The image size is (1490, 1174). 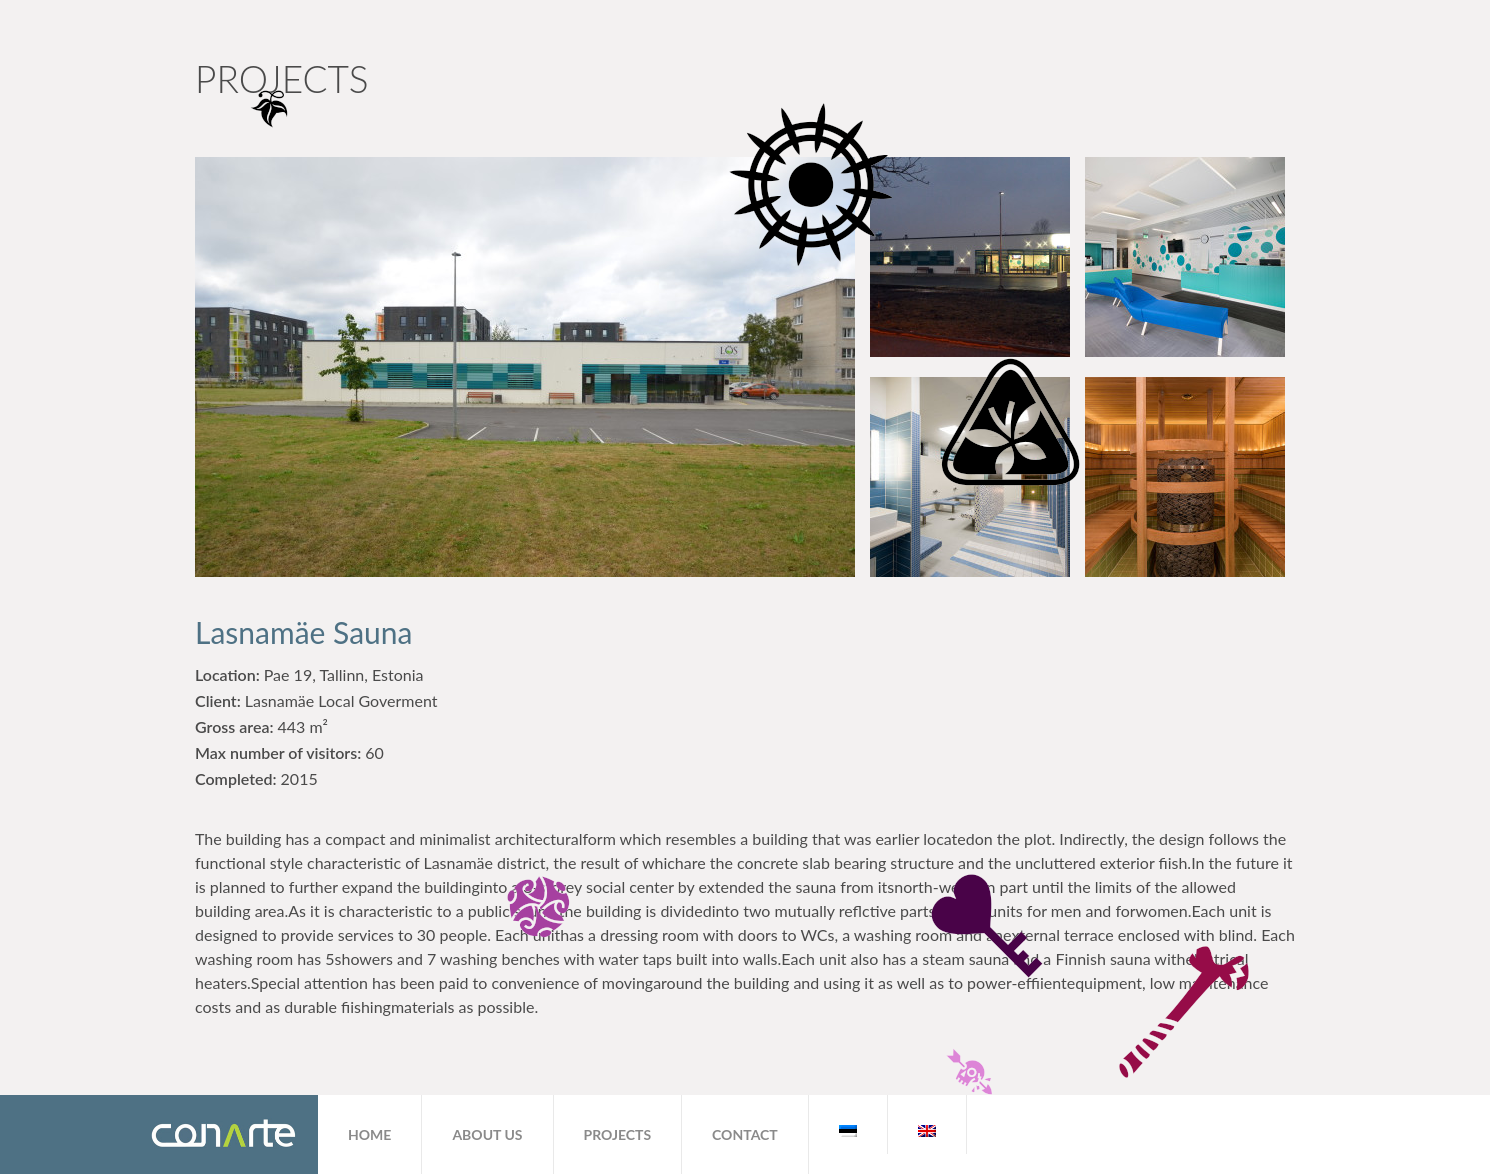 What do you see at coordinates (1010, 428) in the screenshot?
I see `warning about environmental or ecological impact` at bounding box center [1010, 428].